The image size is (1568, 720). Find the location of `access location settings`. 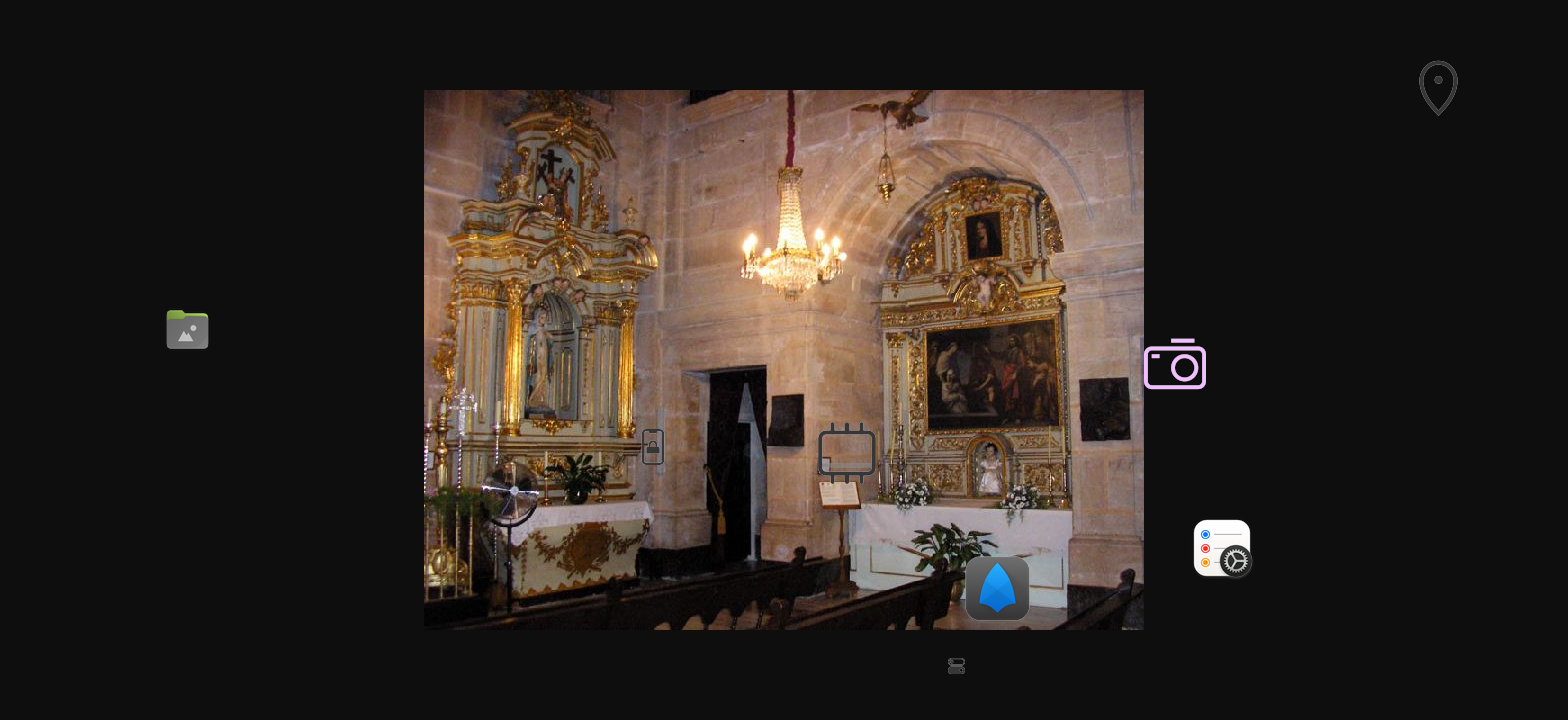

access location settings is located at coordinates (1438, 87).